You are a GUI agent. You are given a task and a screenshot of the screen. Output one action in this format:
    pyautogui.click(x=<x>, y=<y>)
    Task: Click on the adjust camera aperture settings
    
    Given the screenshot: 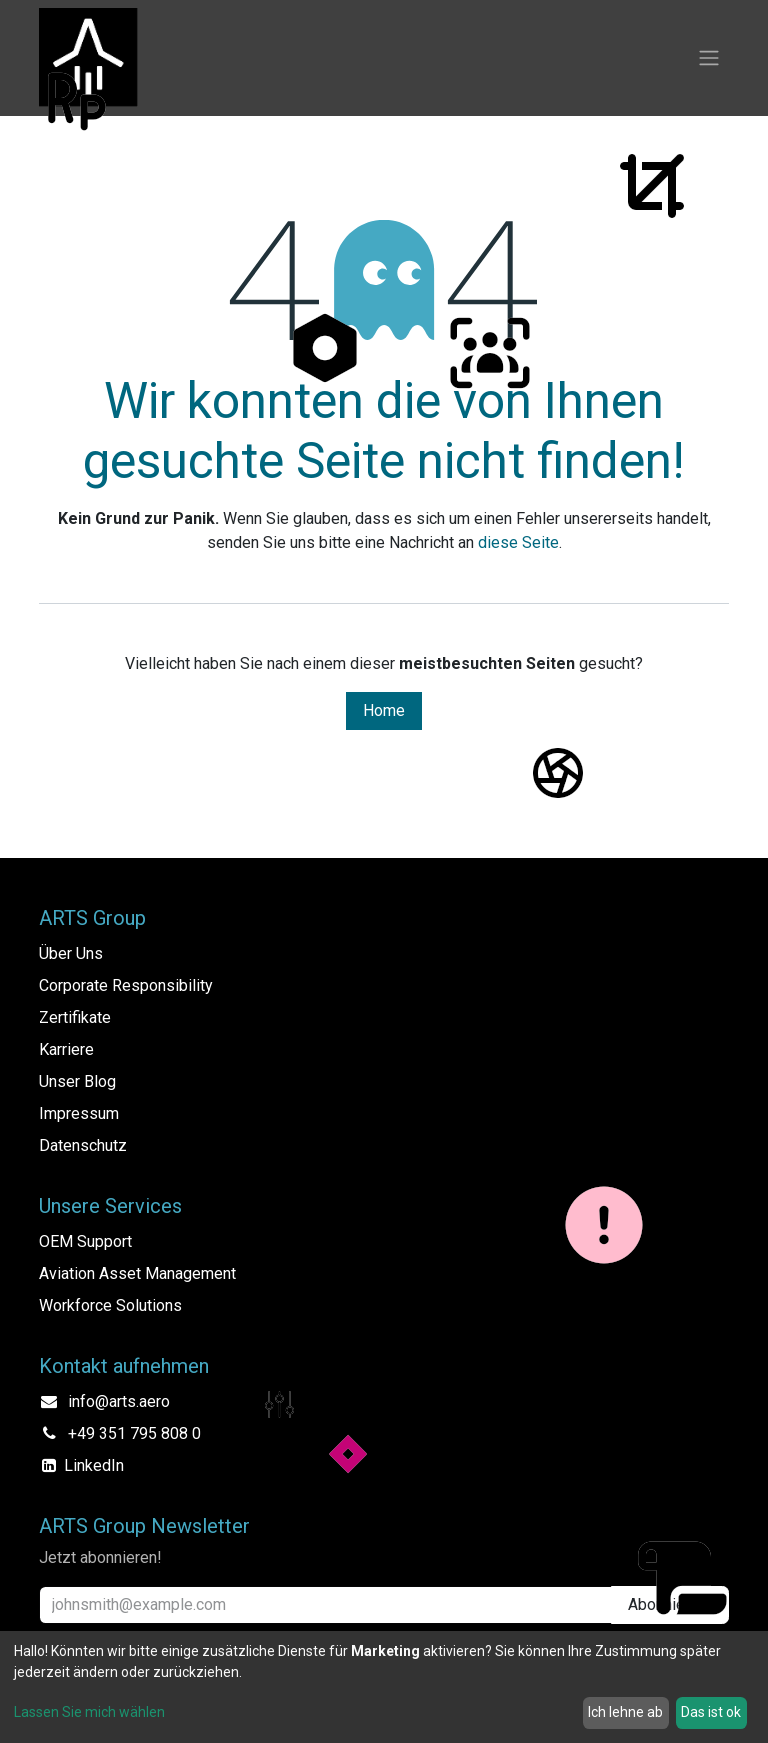 What is the action you would take?
    pyautogui.click(x=558, y=773)
    